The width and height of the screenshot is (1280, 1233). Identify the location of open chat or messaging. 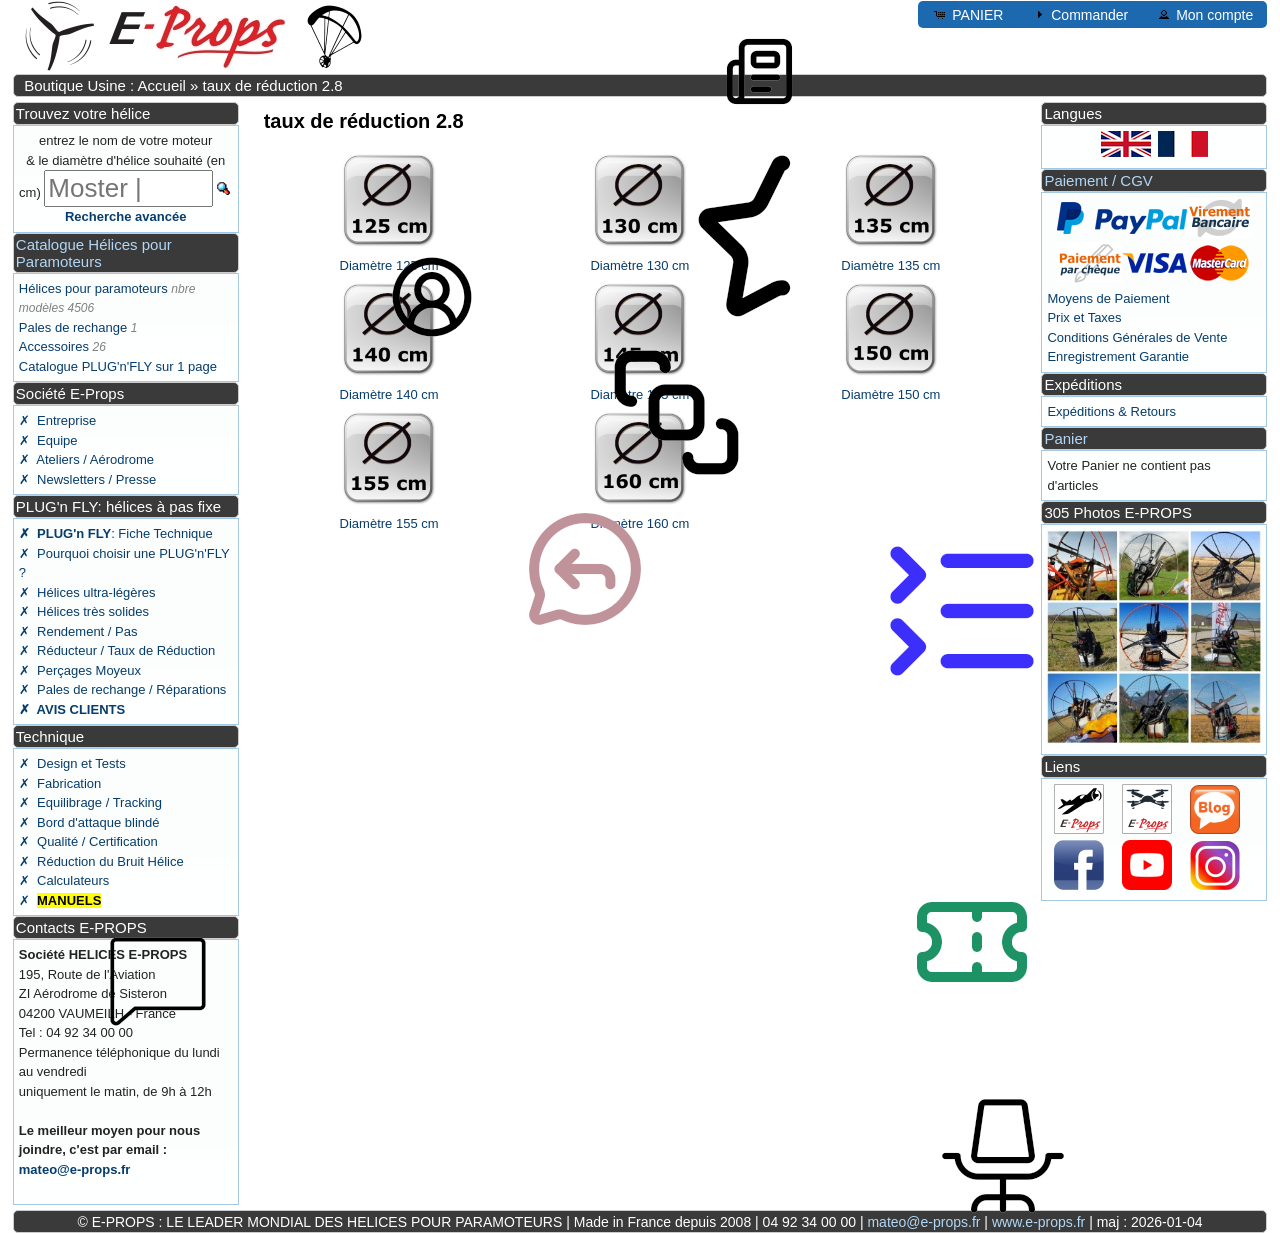
(158, 974).